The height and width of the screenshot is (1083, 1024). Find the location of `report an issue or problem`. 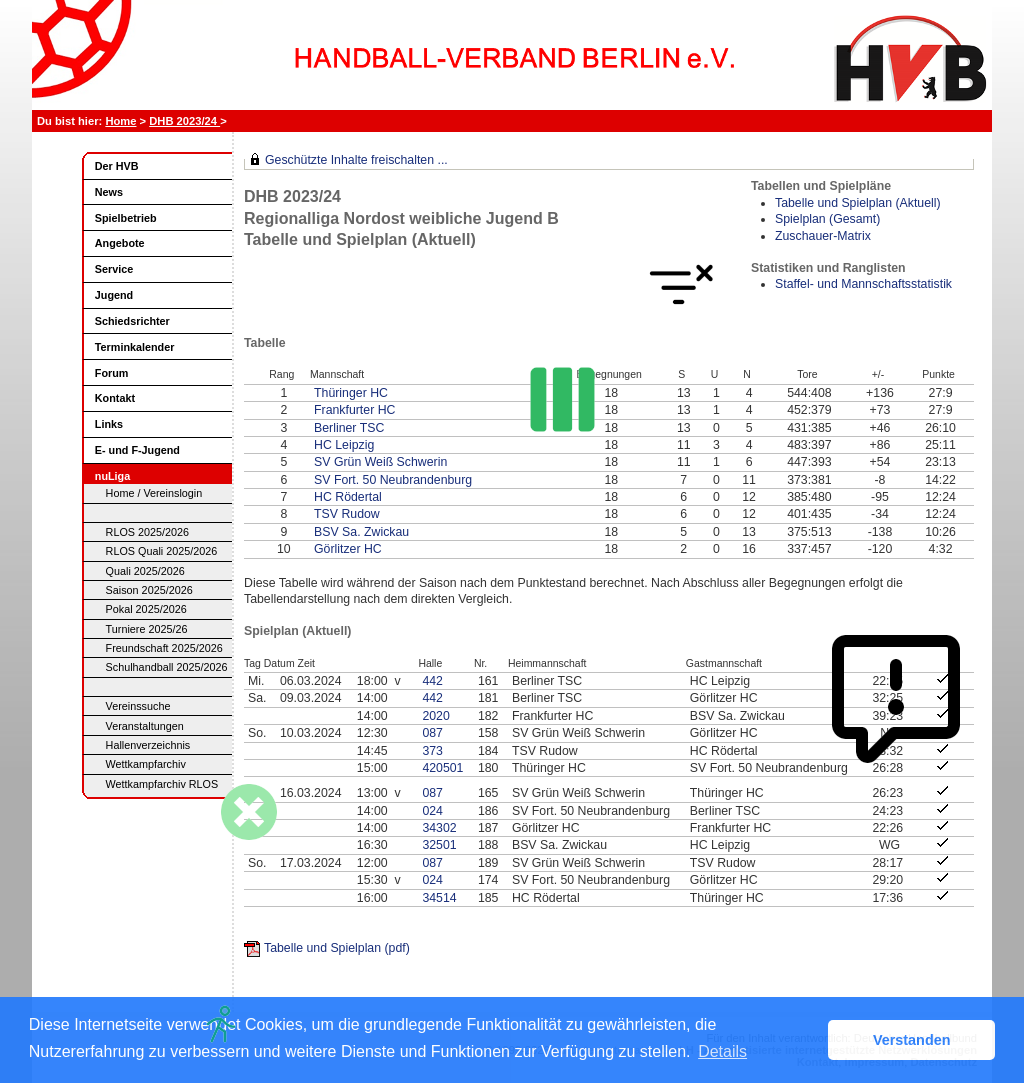

report an issue or problem is located at coordinates (896, 699).